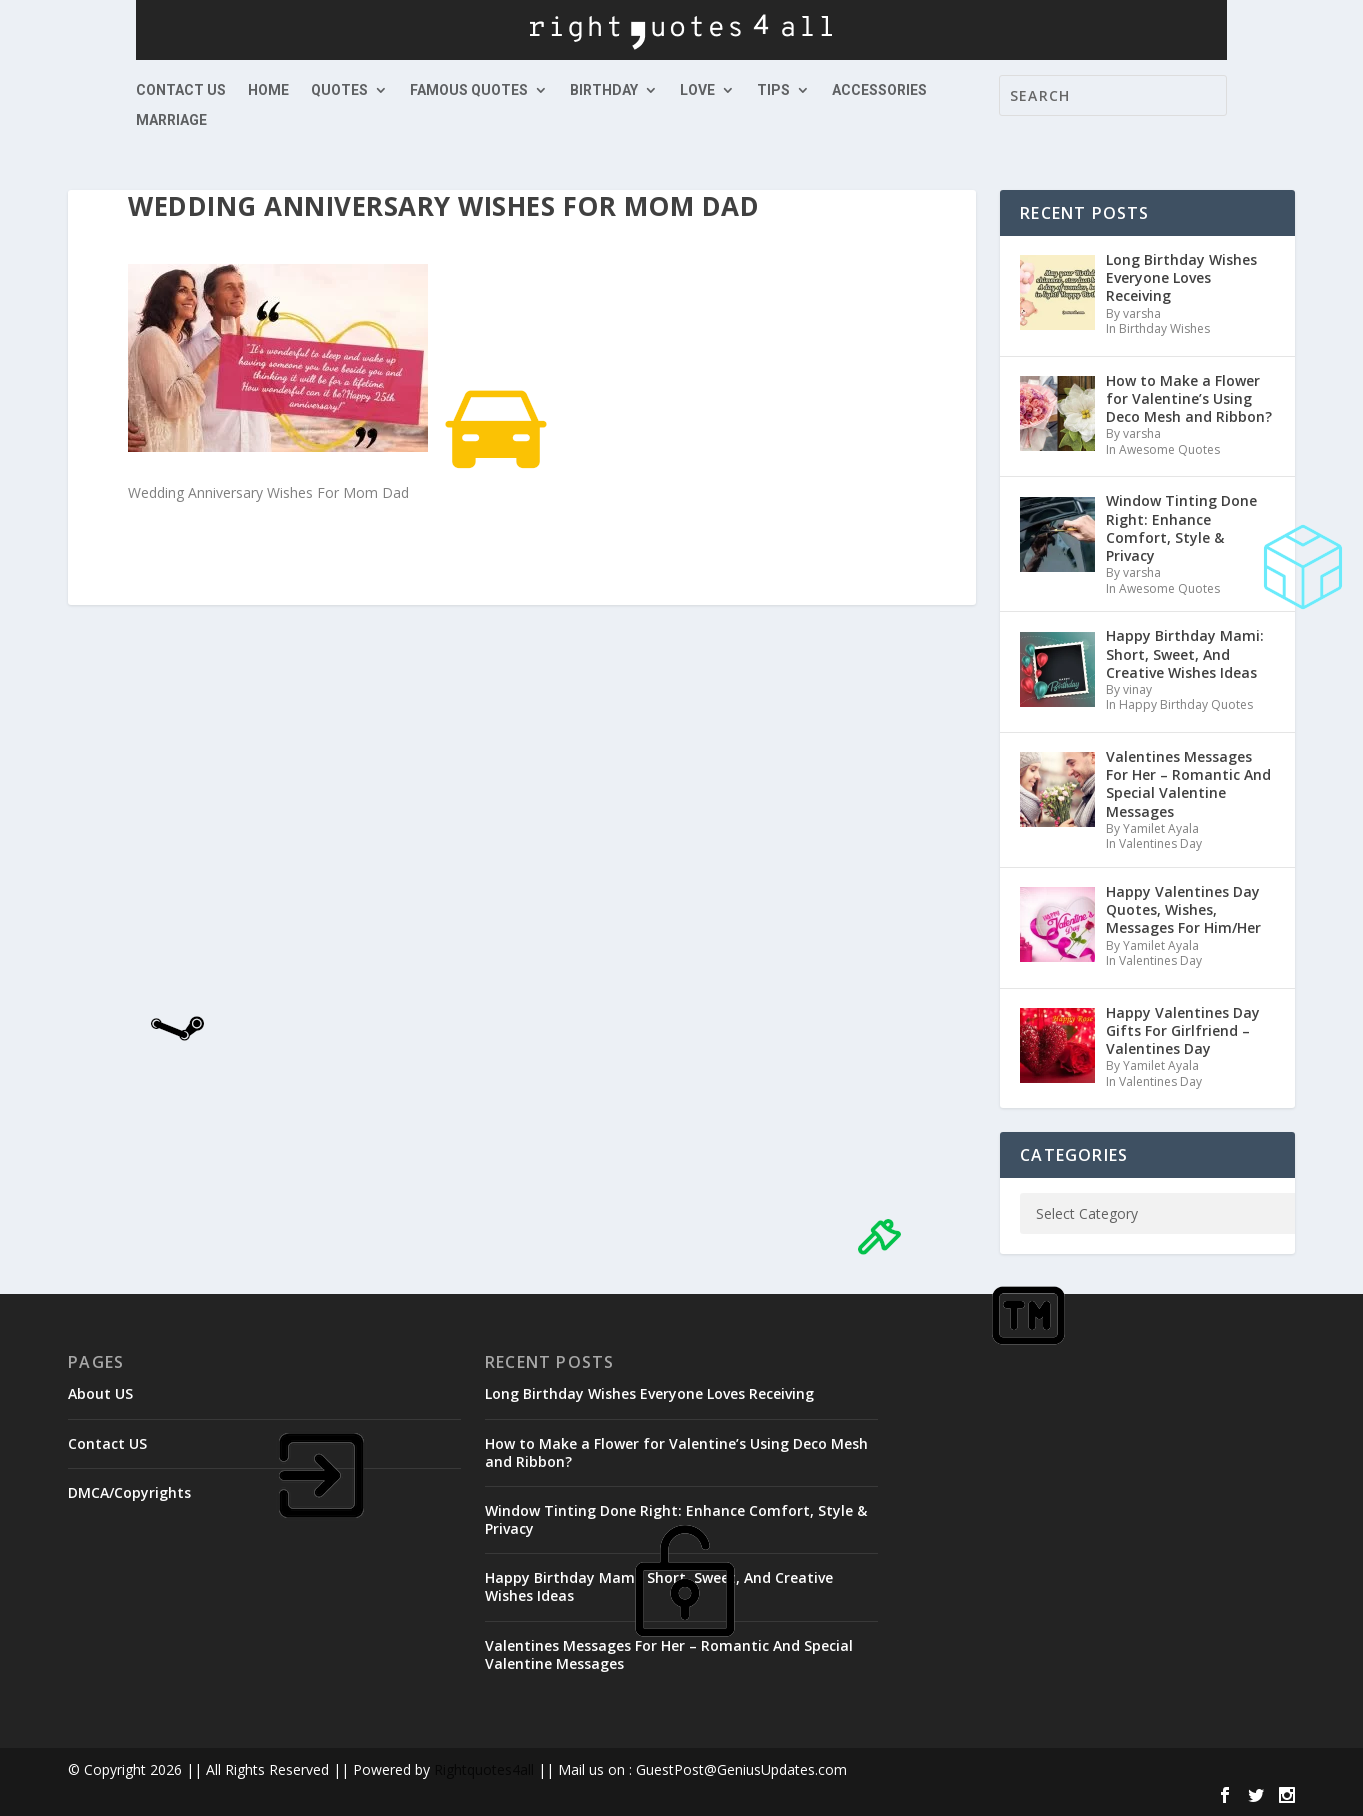  What do you see at coordinates (1303, 567) in the screenshot?
I see `open CodeSandbox development environment` at bounding box center [1303, 567].